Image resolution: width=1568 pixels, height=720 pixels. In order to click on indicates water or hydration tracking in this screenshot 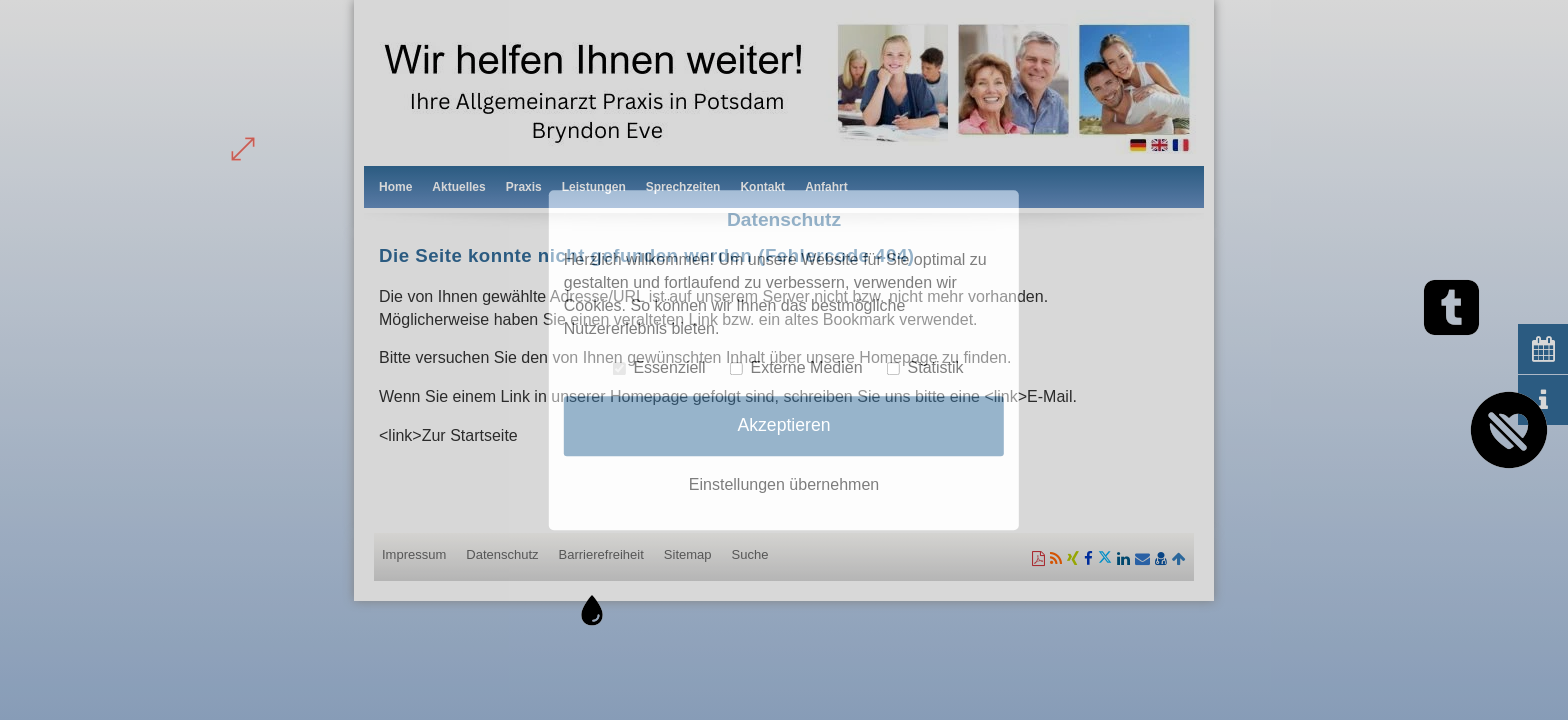, I will do `click(592, 610)`.